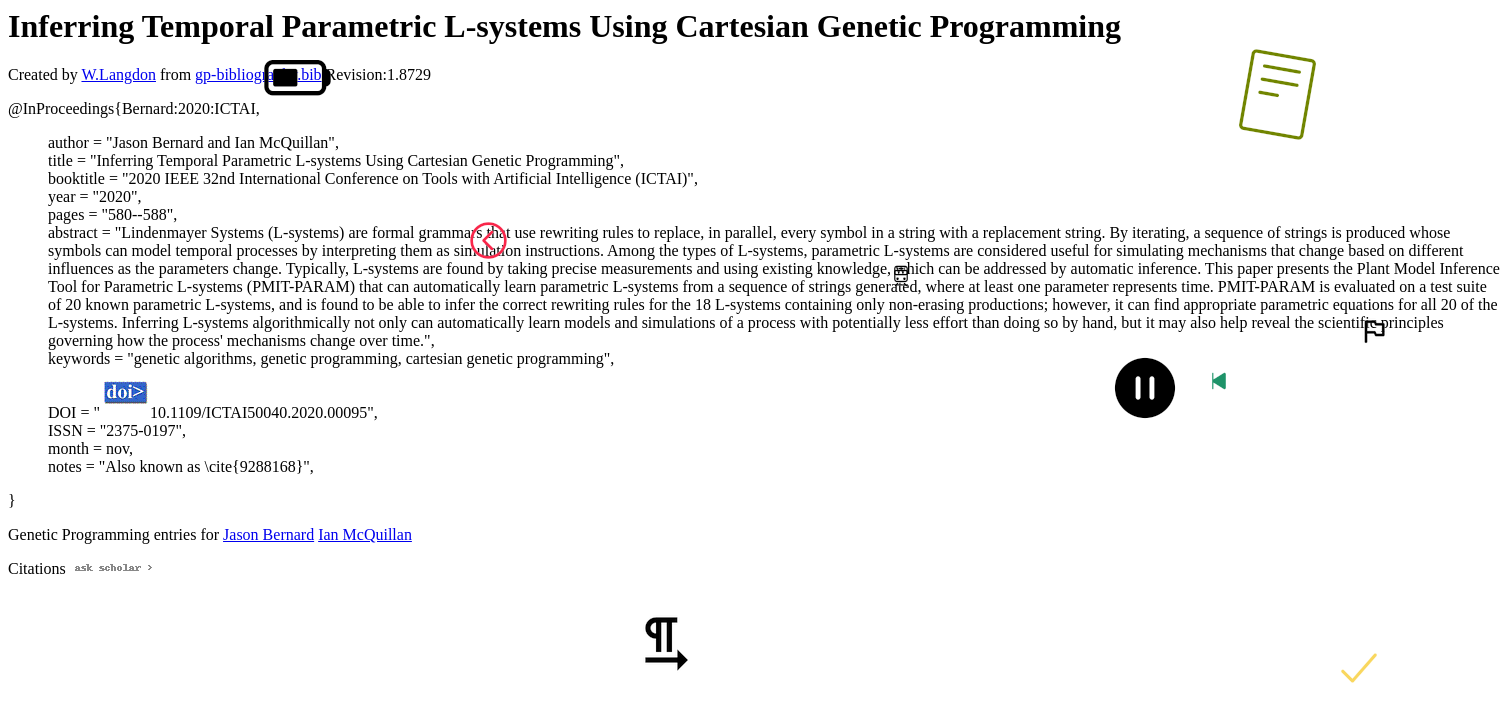  What do you see at coordinates (297, 75) in the screenshot?
I see `indicates battery at 50% charge` at bounding box center [297, 75].